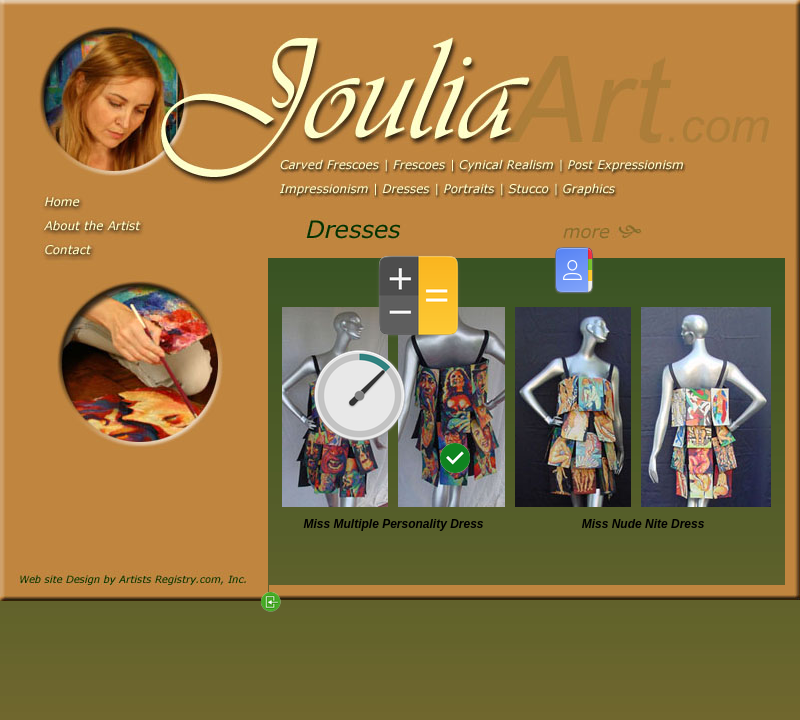 The image size is (800, 720). I want to click on log out of your account, so click(271, 602).